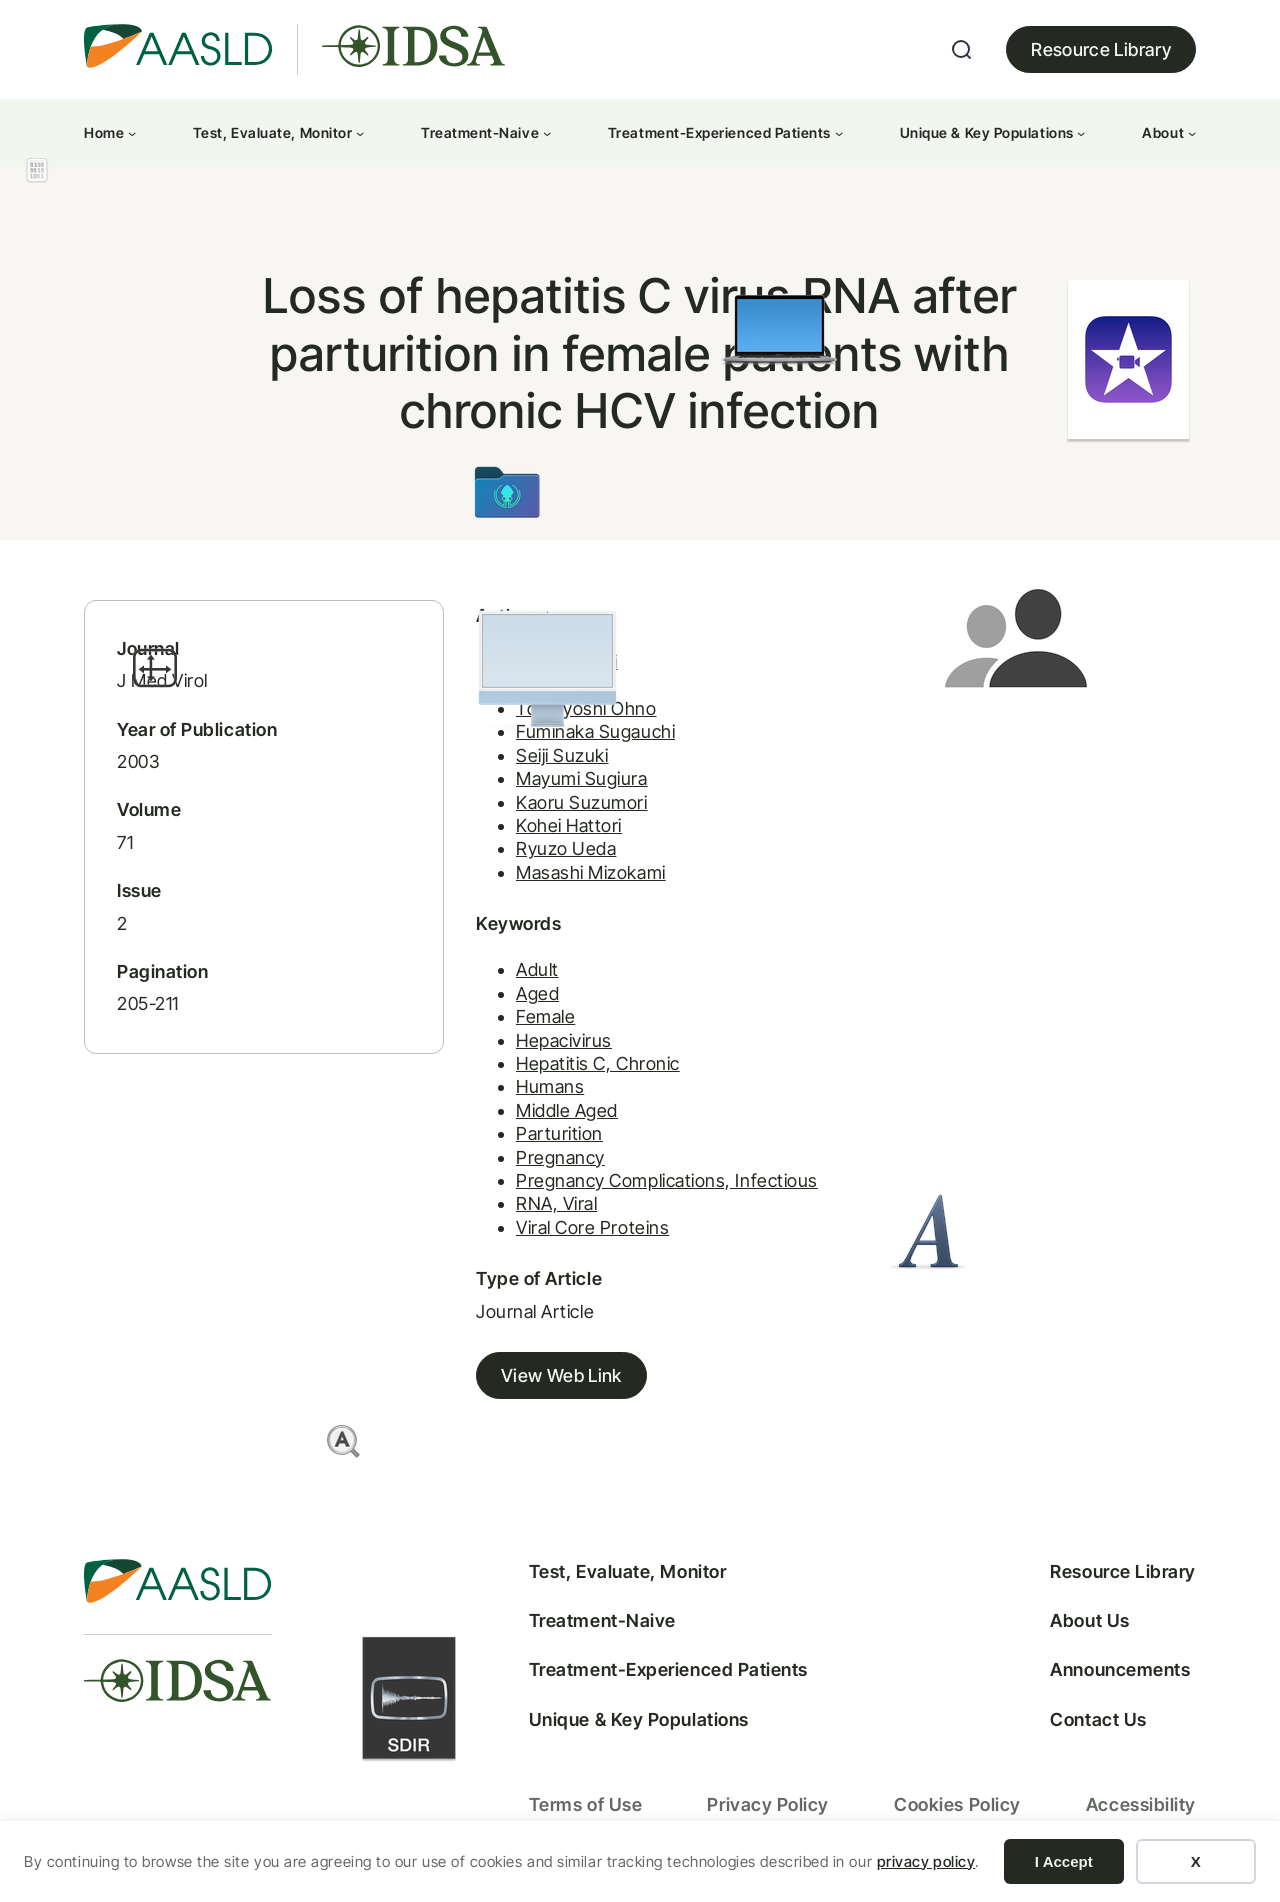  I want to click on view group or shared folder, so click(1016, 624).